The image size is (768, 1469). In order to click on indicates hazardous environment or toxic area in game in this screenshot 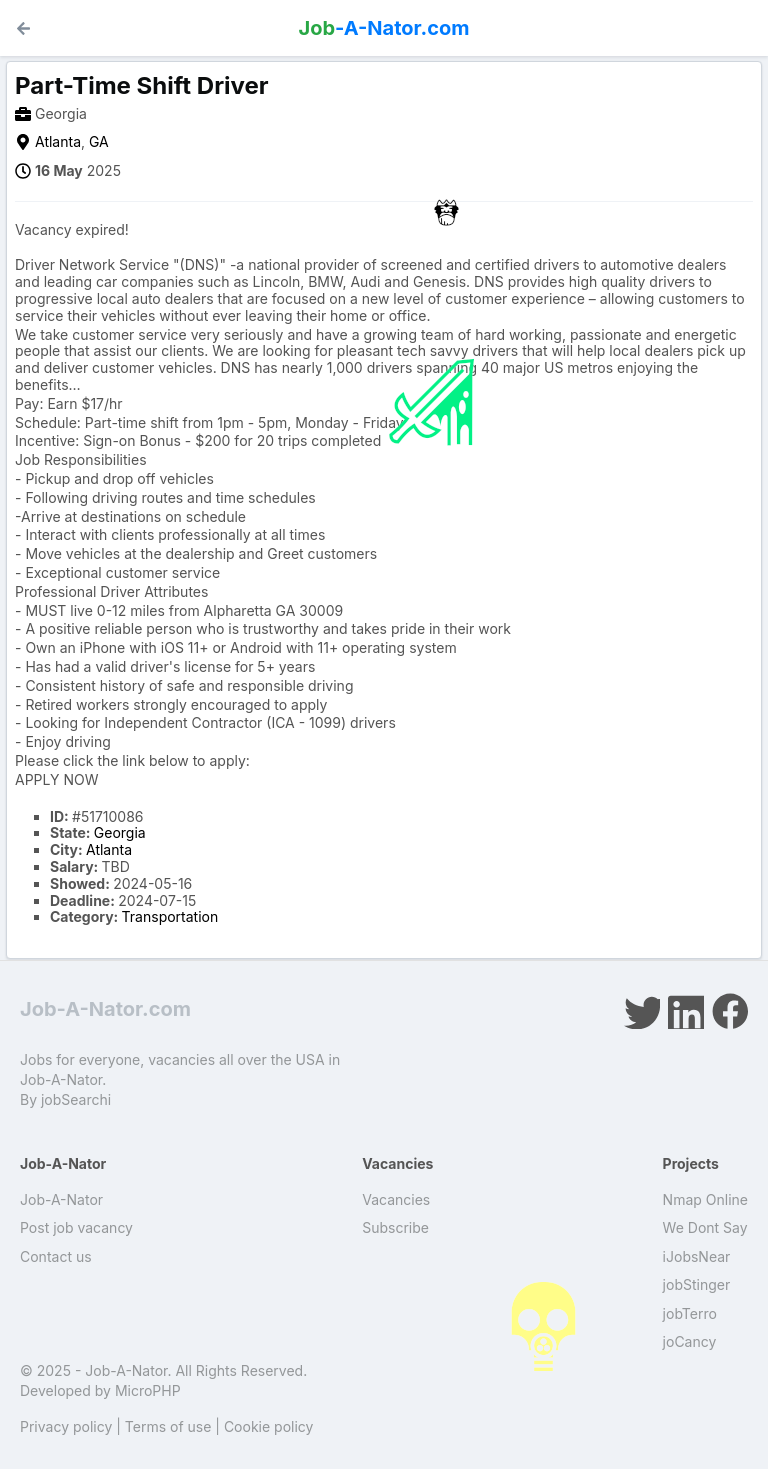, I will do `click(543, 1326)`.